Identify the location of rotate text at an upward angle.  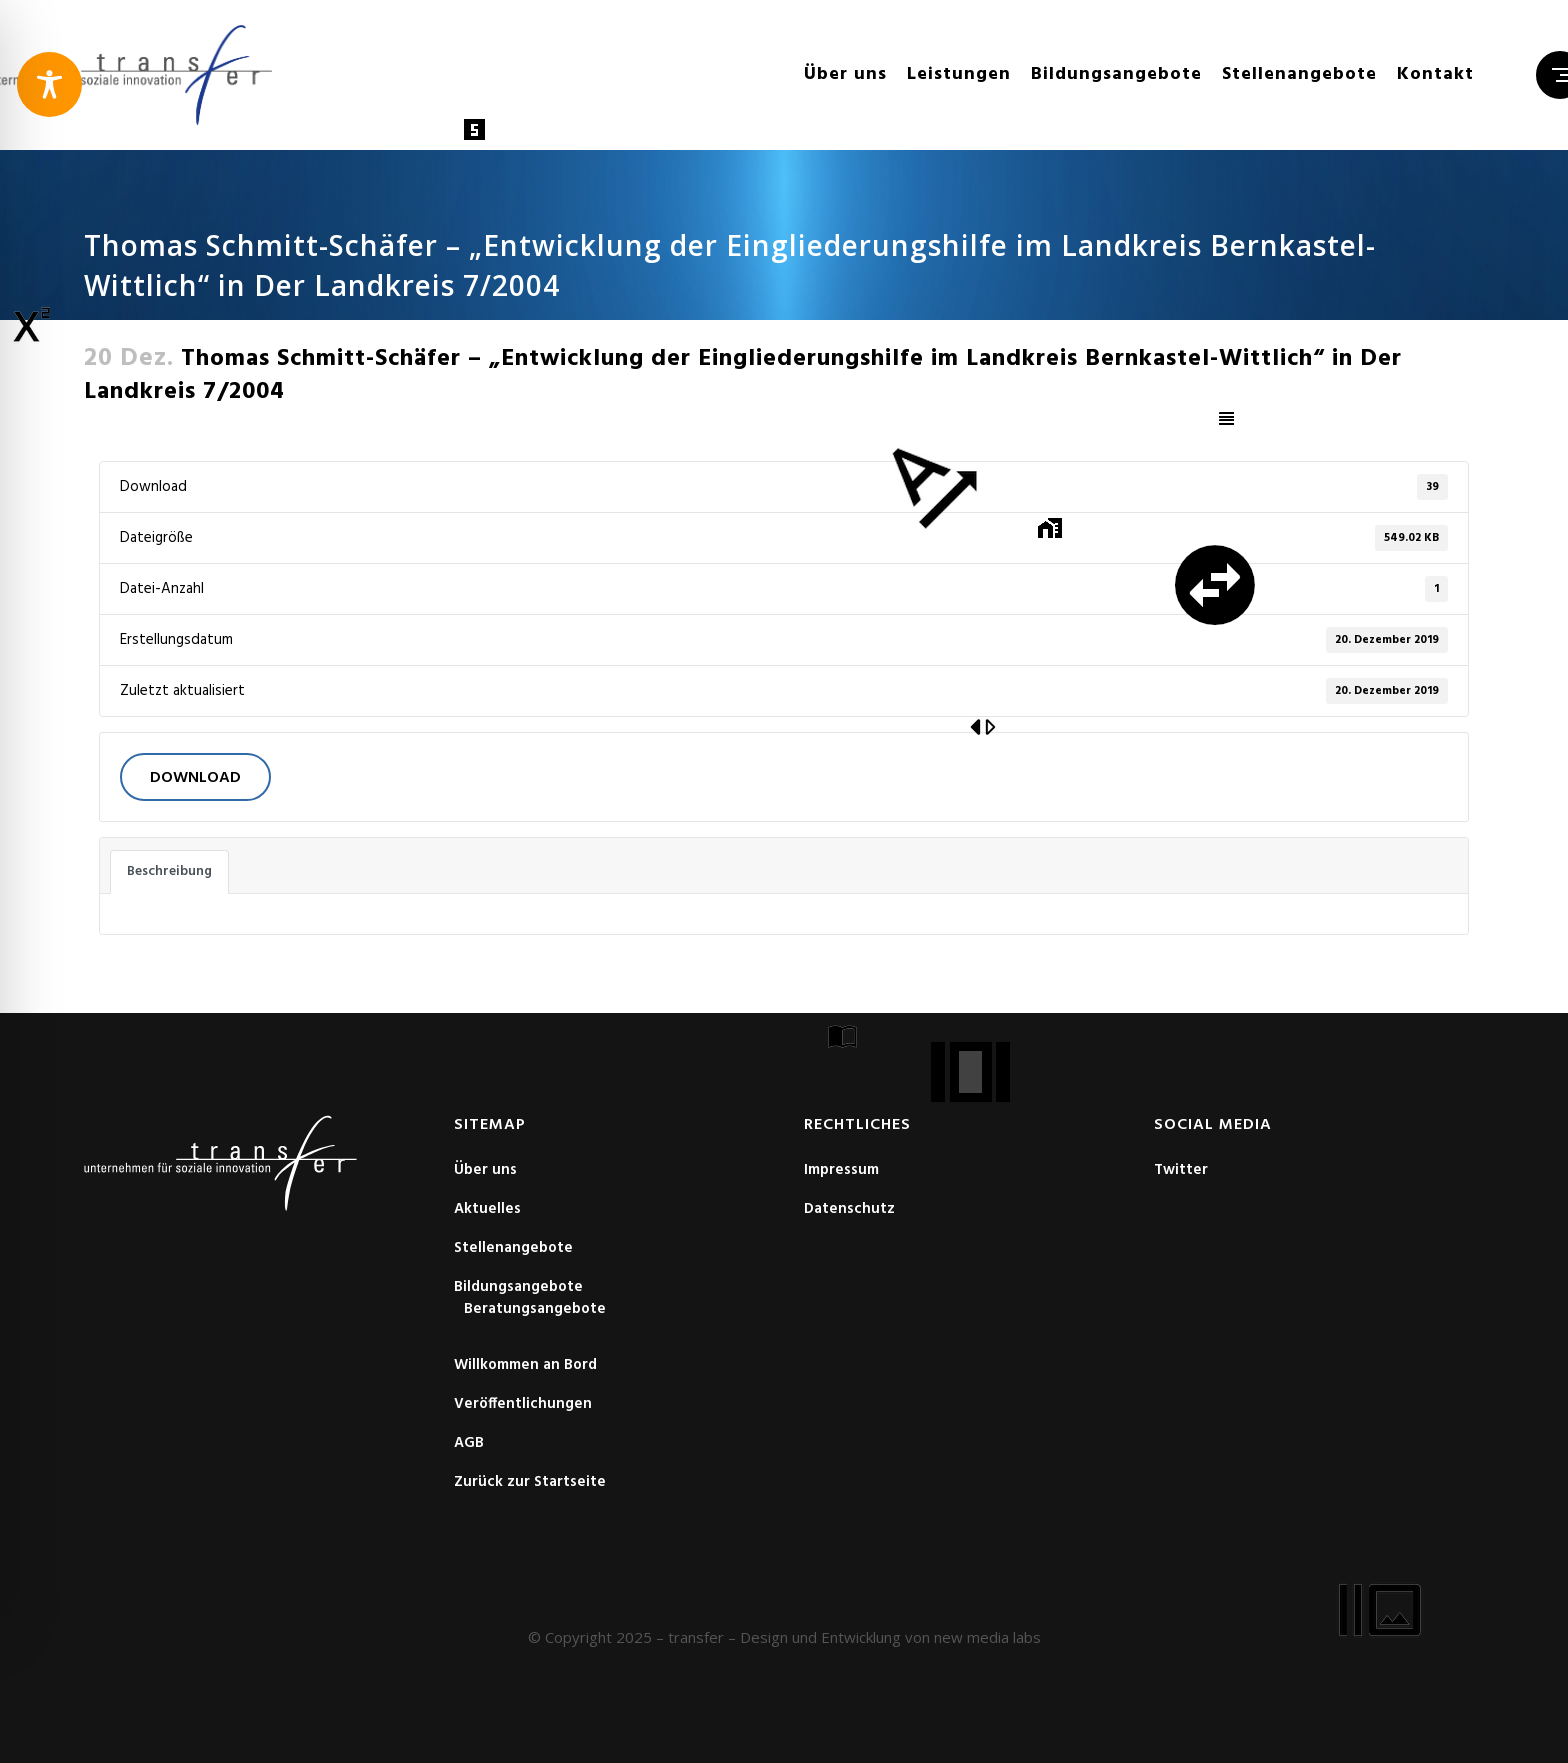
(933, 485).